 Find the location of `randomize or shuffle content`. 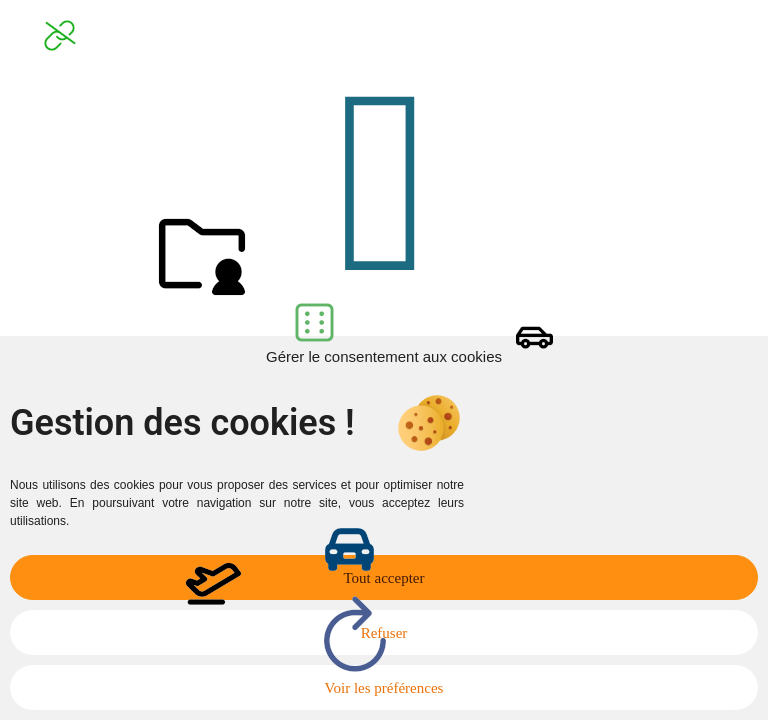

randomize or shuffle content is located at coordinates (314, 322).